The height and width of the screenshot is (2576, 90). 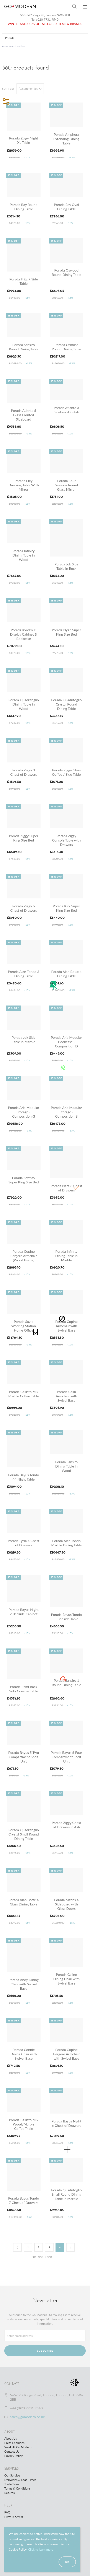 What do you see at coordinates (63, 1678) in the screenshot?
I see `add to cloud favorites` at bounding box center [63, 1678].